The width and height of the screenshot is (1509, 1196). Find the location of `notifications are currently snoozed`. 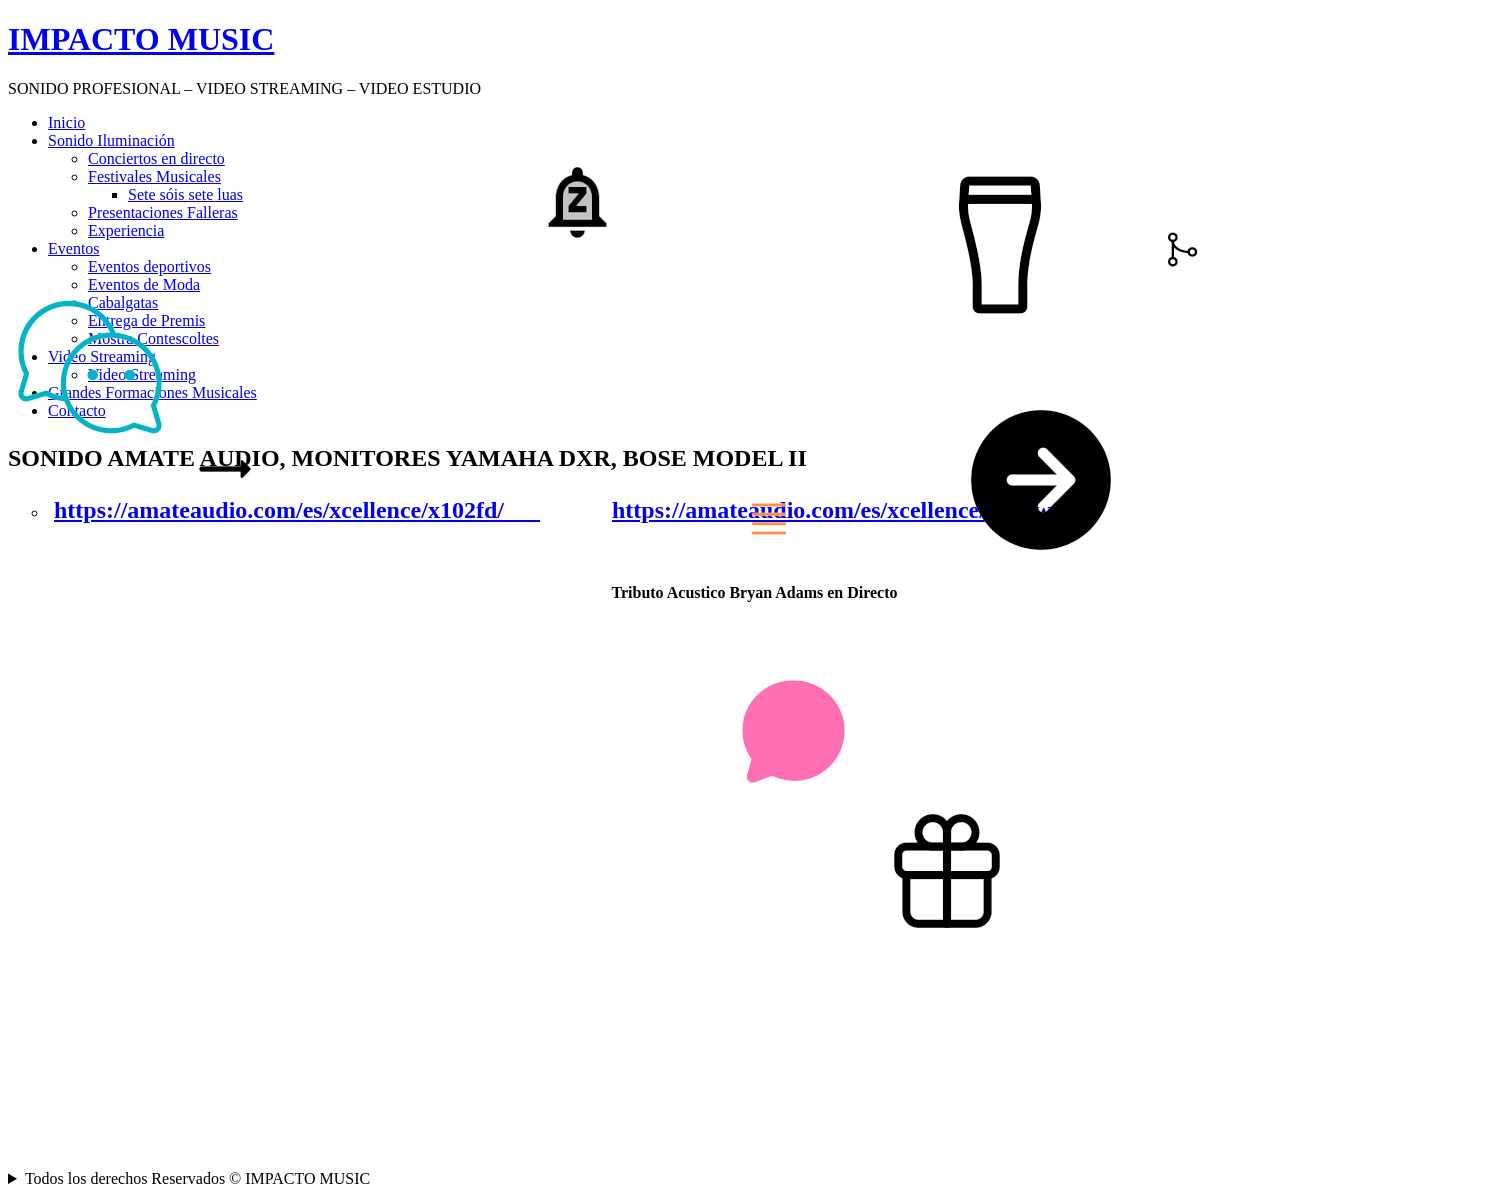

notifications are currently snoozed is located at coordinates (577, 201).